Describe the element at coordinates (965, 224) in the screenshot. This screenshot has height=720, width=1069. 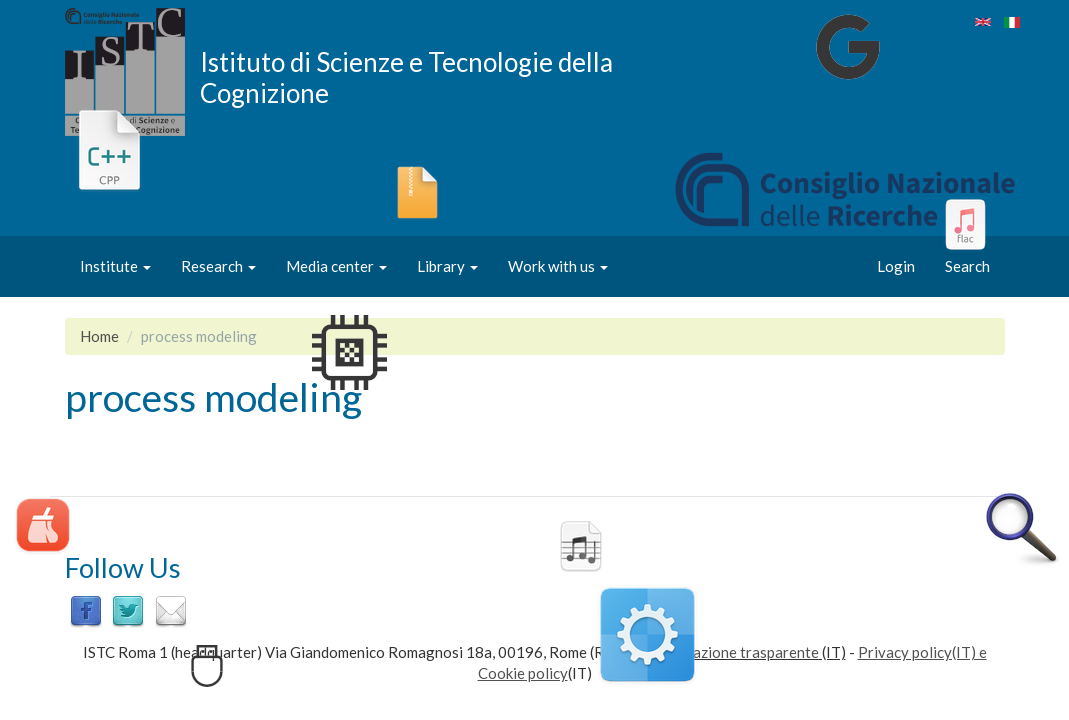
I see `a FLAC audio file` at that location.